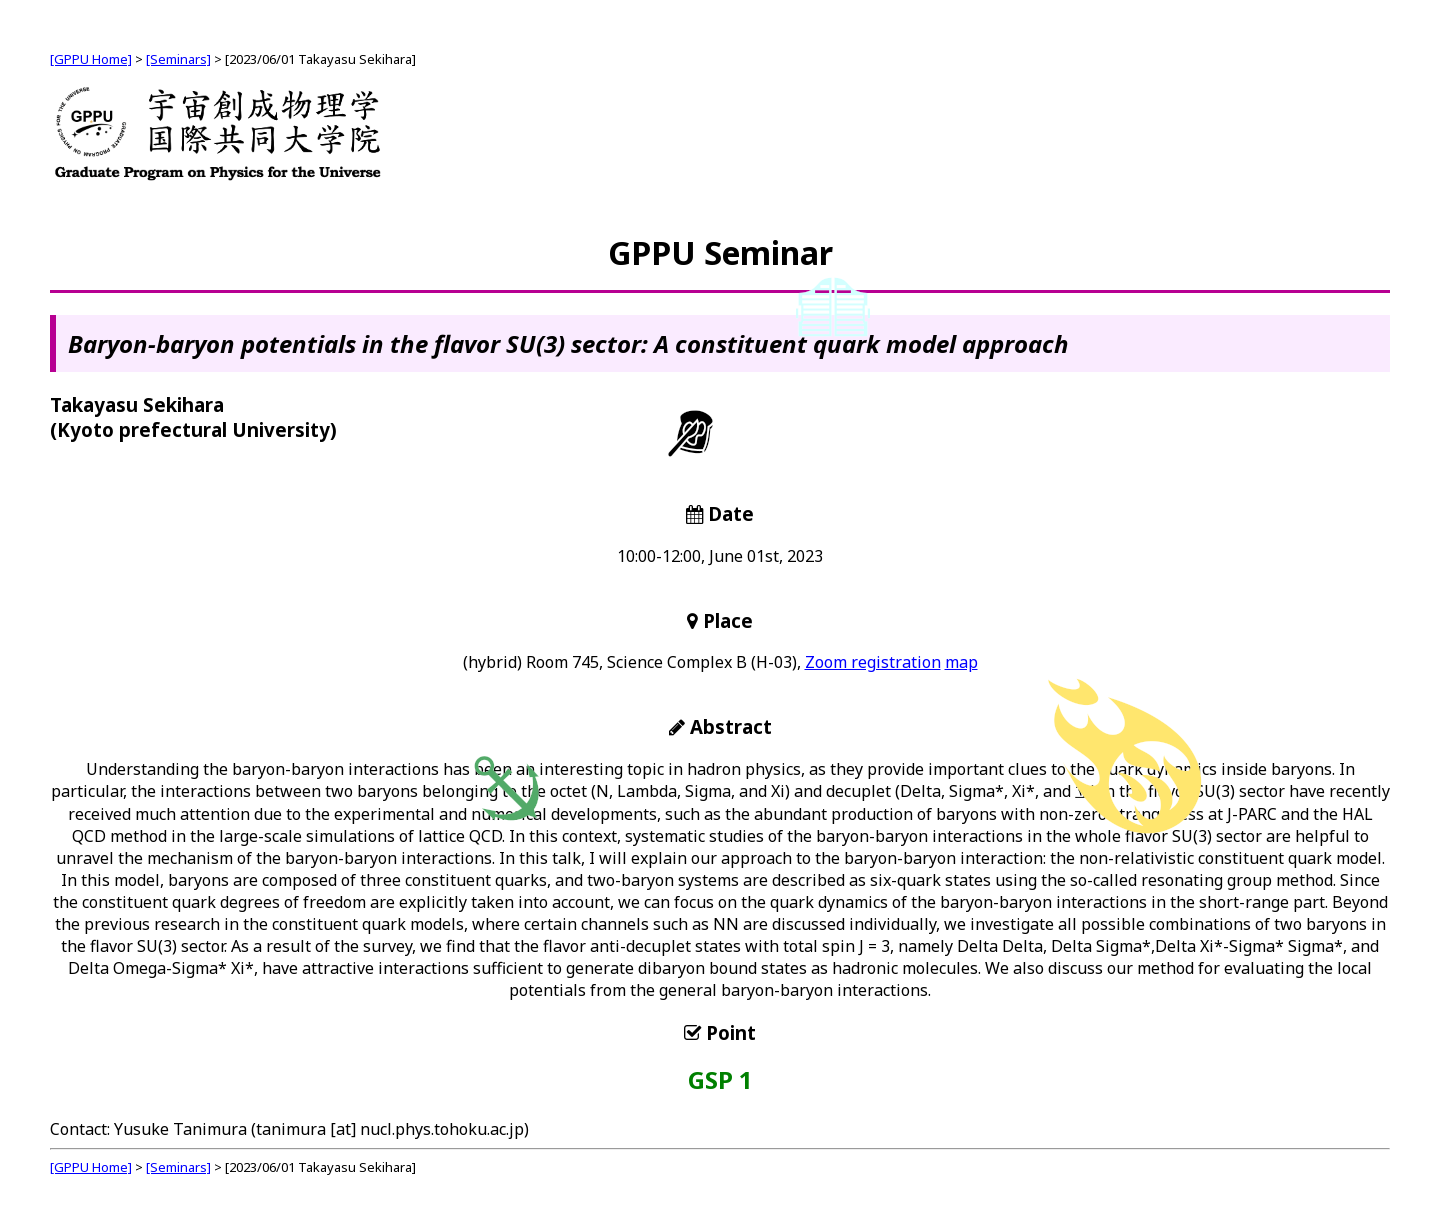 The image size is (1440, 1226). I want to click on indicates a hot streak or trending content, so click(1124, 755).